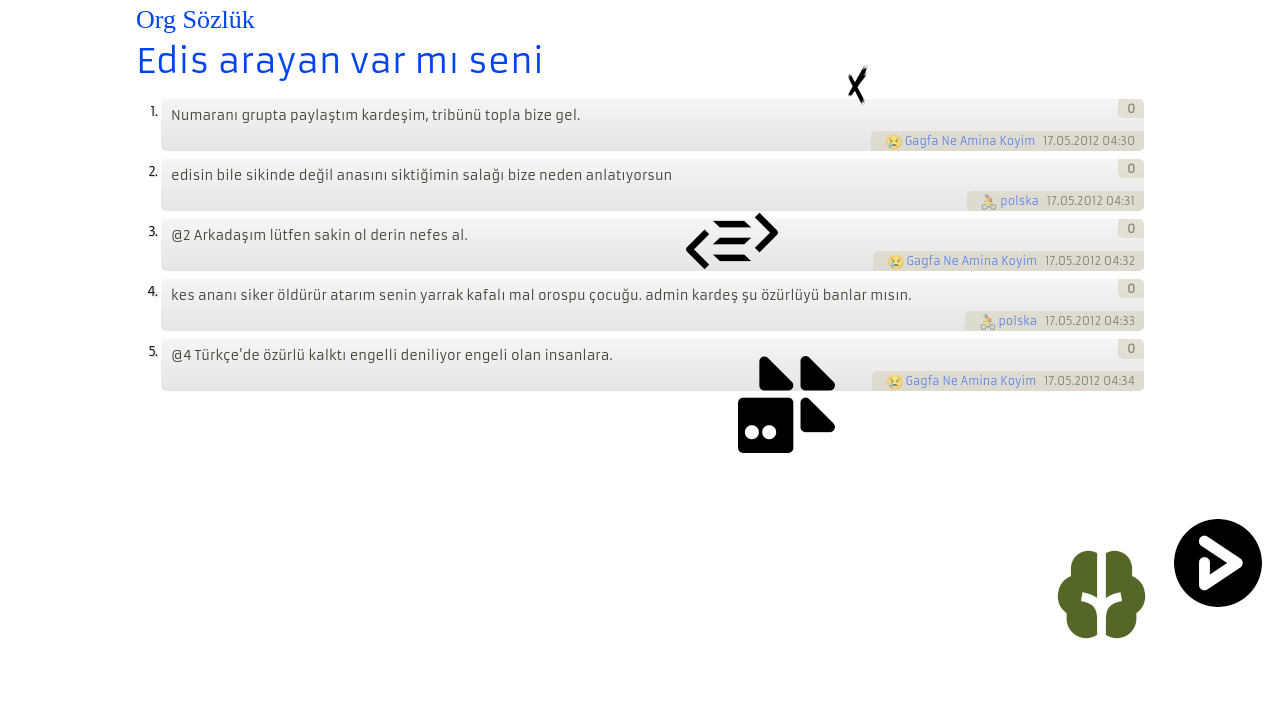  I want to click on open GoCD continuous delivery dashboard, so click(1218, 563).